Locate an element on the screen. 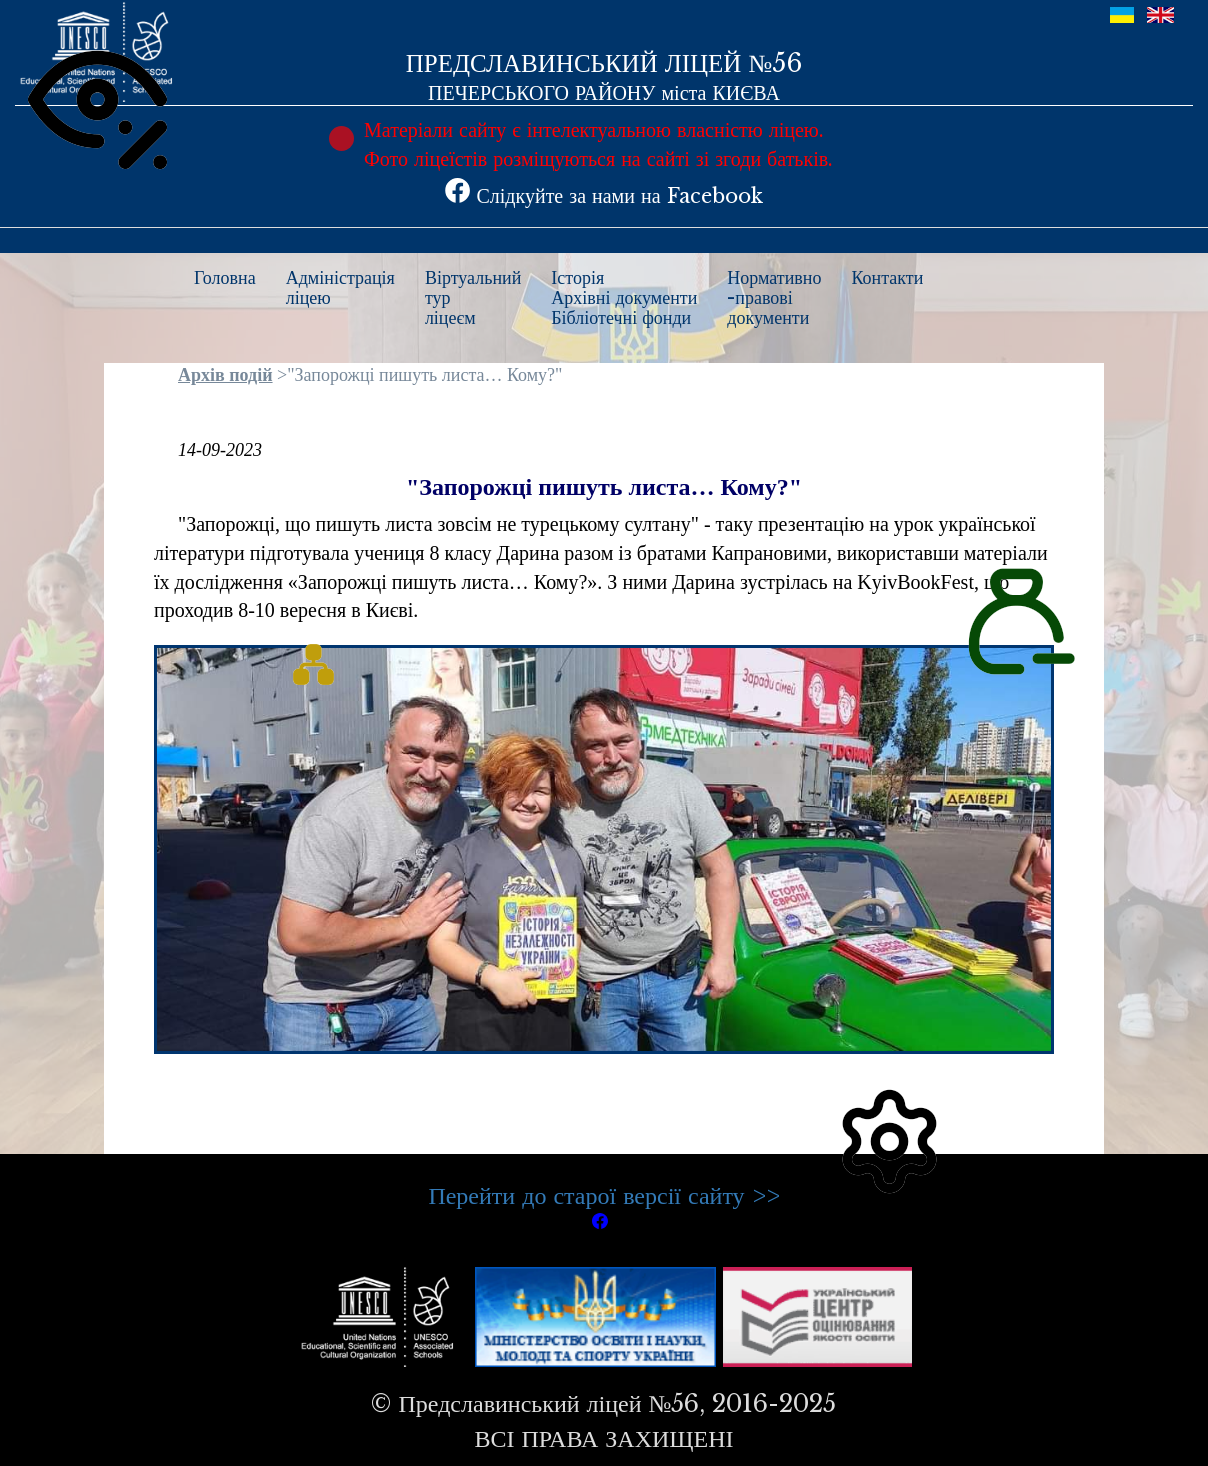 The image size is (1208, 1466). open settings menu is located at coordinates (889, 1141).